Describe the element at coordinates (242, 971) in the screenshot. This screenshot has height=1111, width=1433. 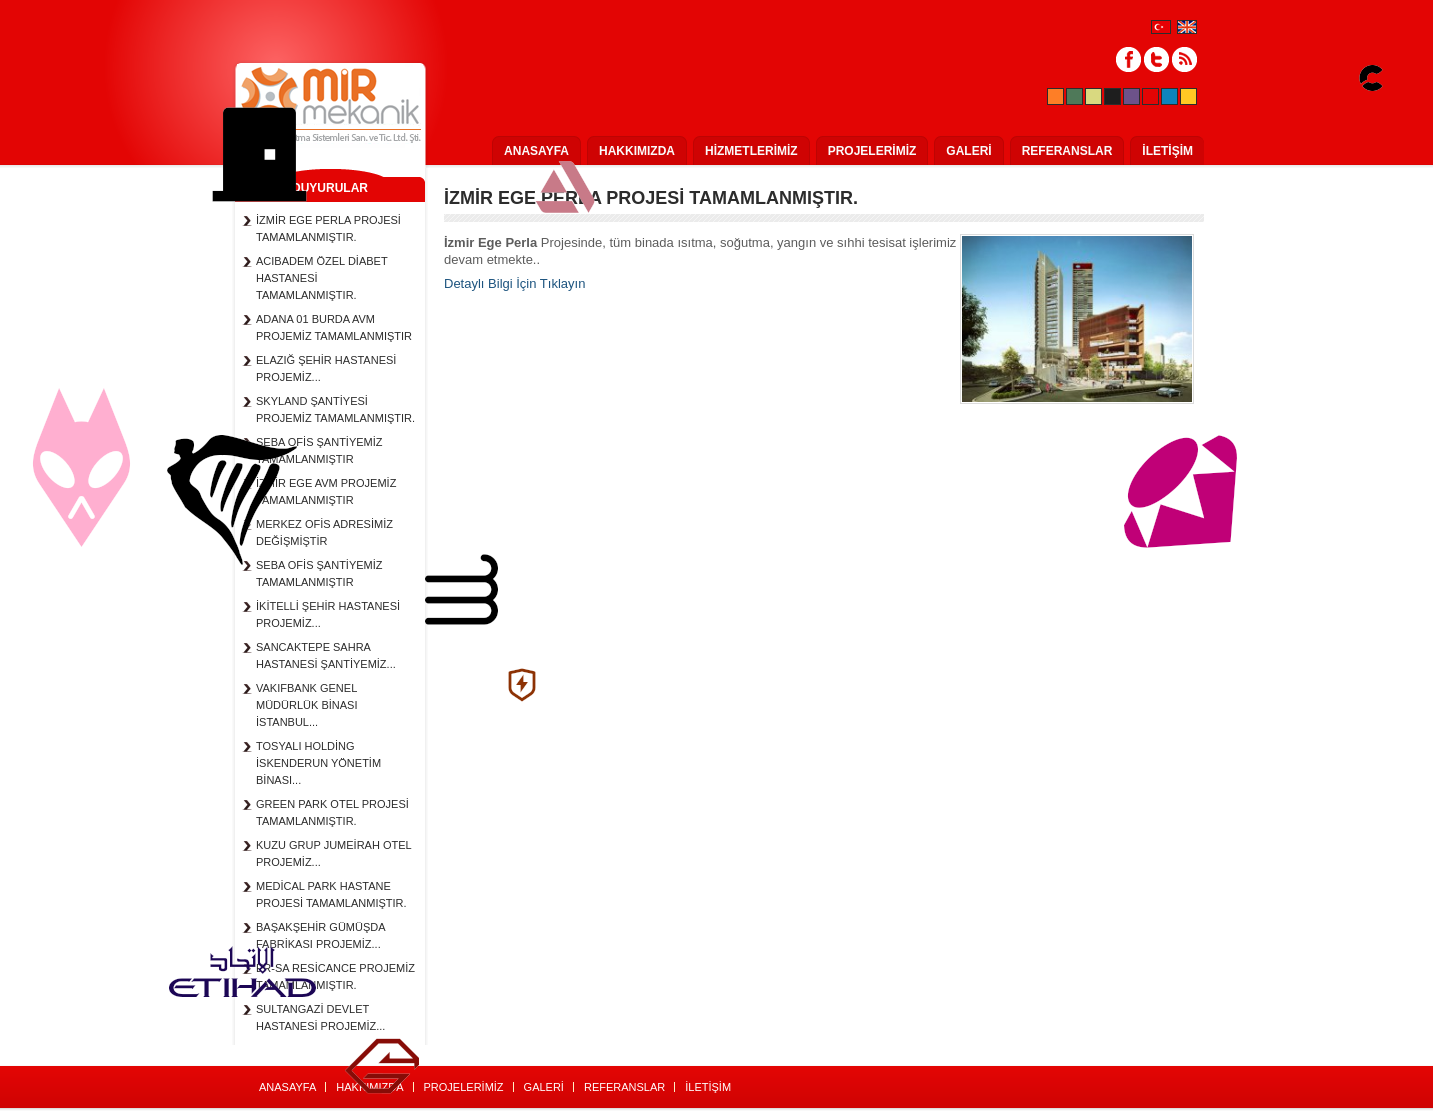
I see `open the Etihad Airways app` at that location.